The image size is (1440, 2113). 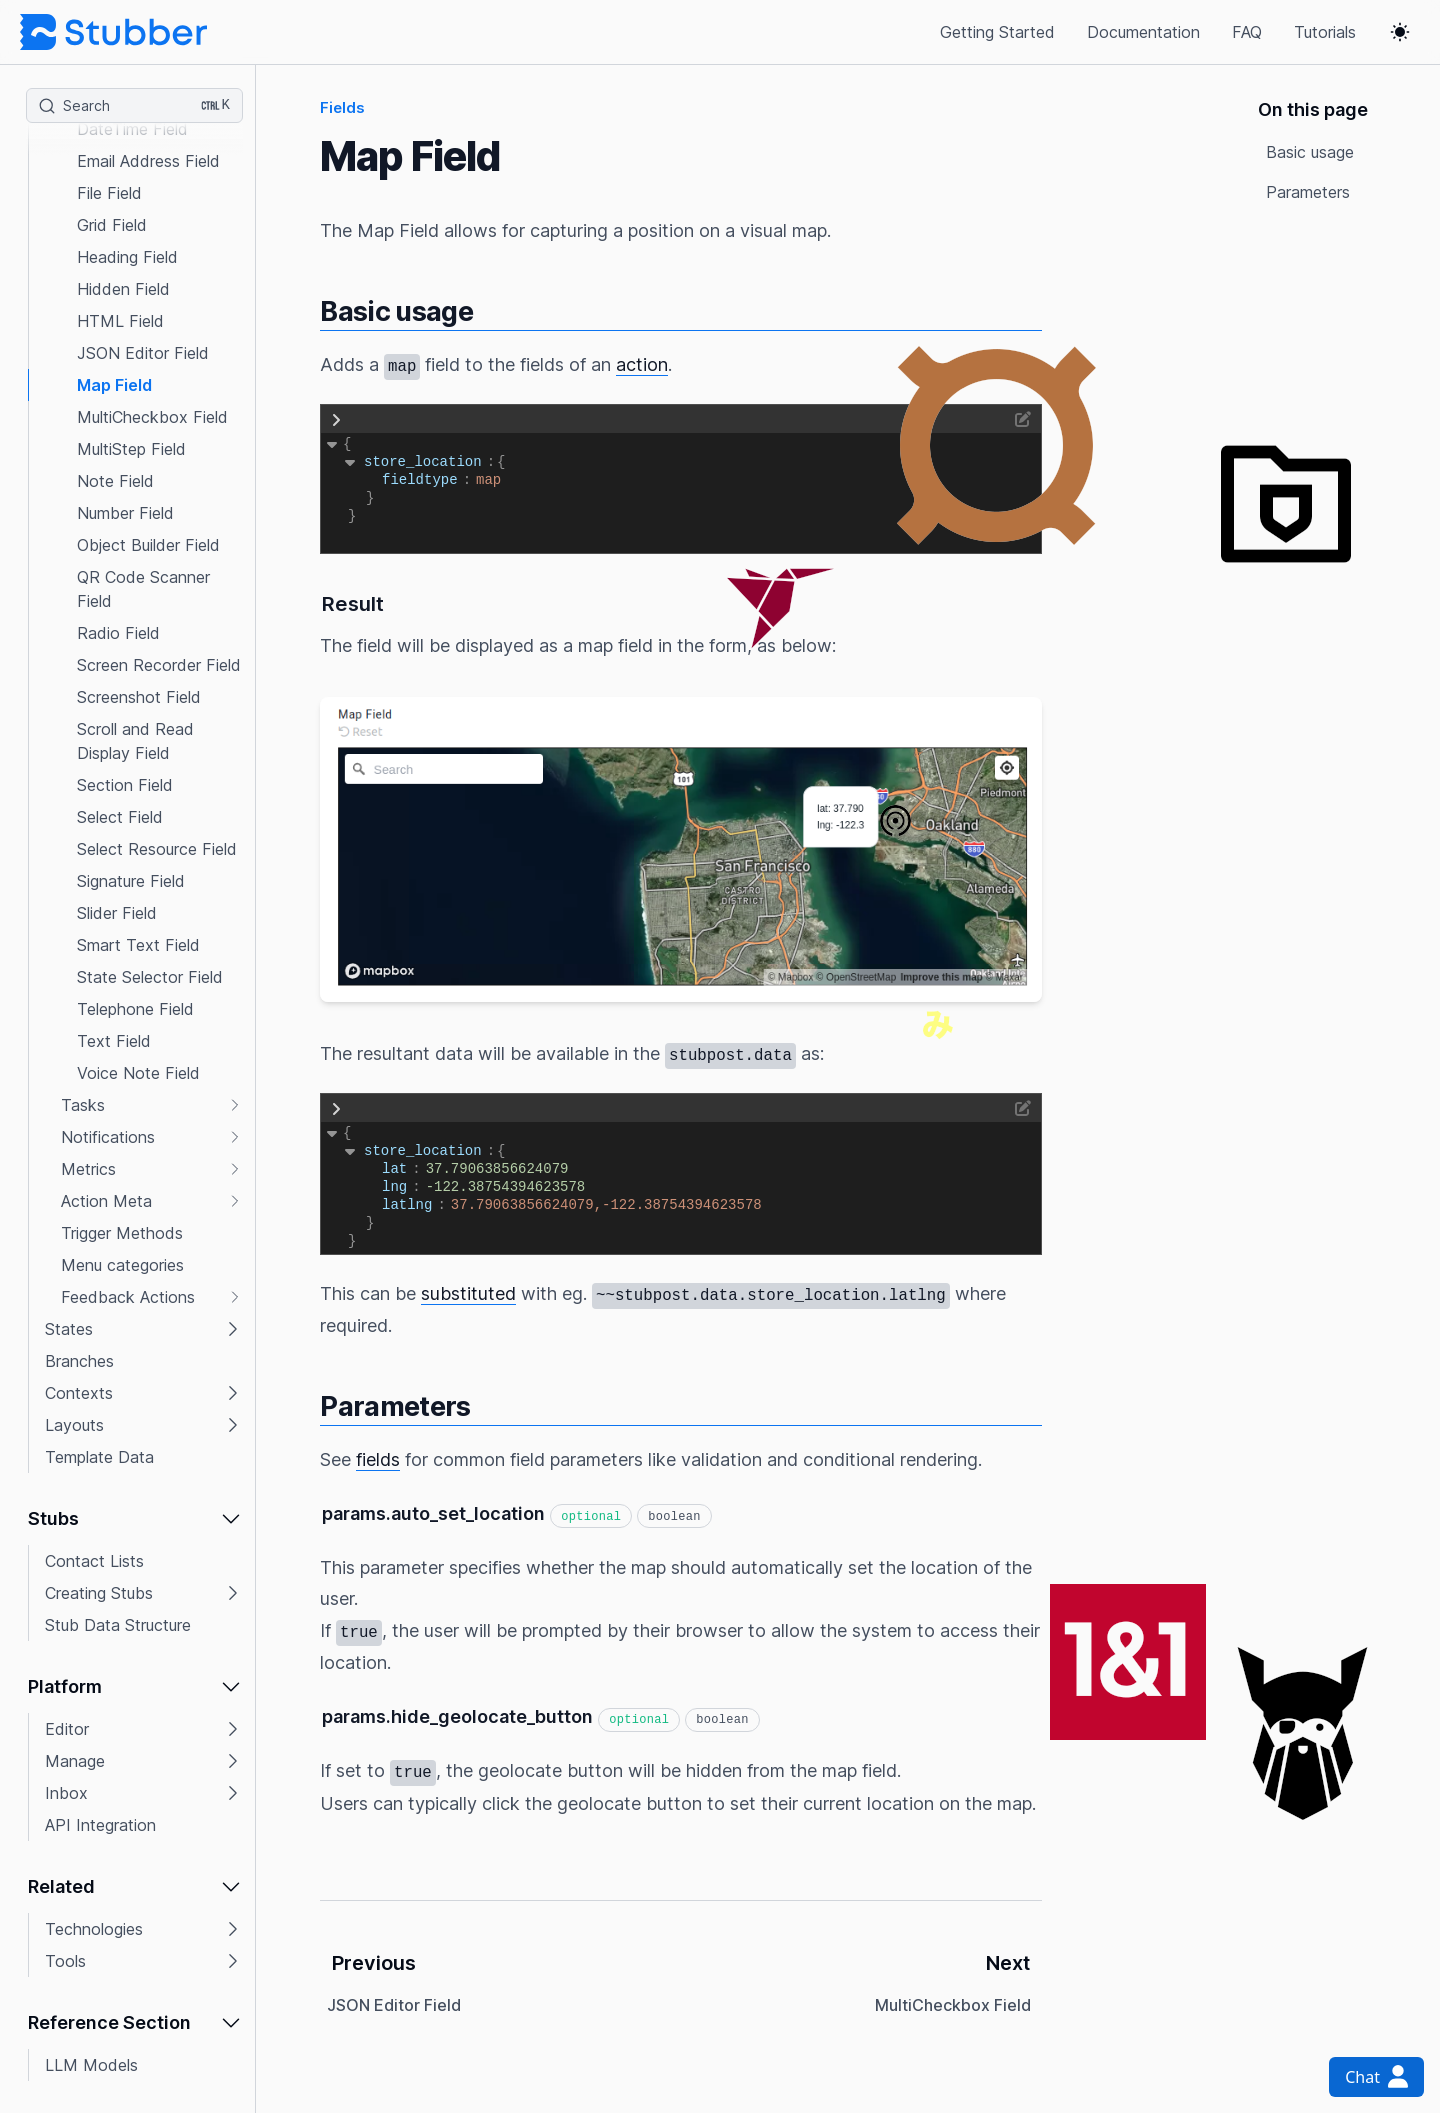 What do you see at coordinates (996, 445) in the screenshot?
I see `open the Bastyon app` at bounding box center [996, 445].